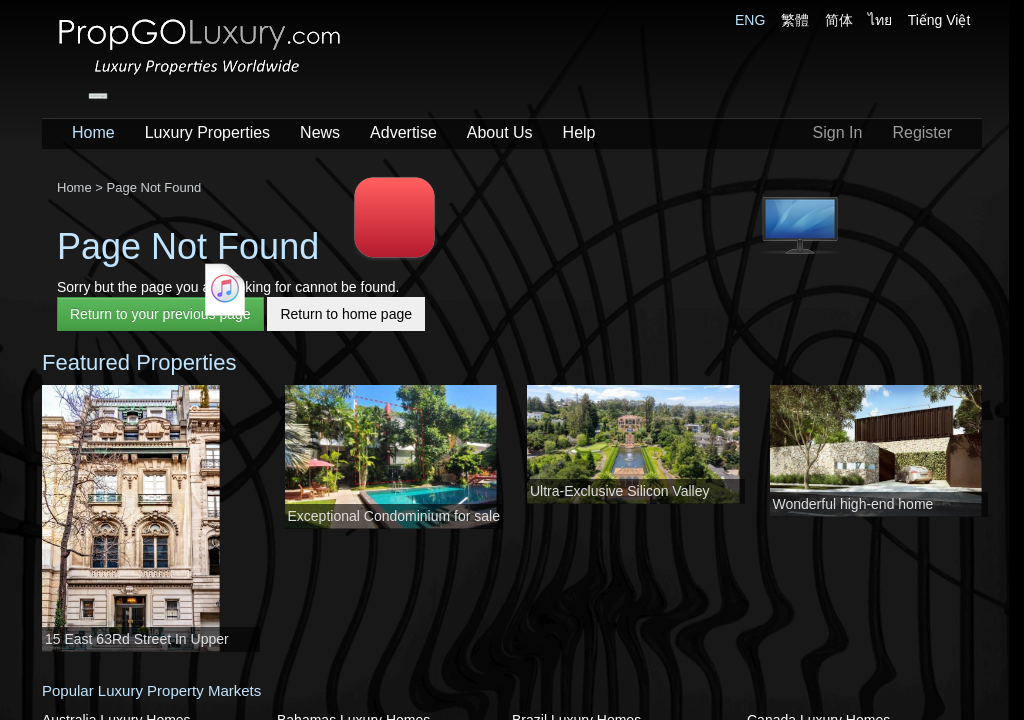 The height and width of the screenshot is (720, 1024). Describe the element at coordinates (800, 210) in the screenshot. I see `external display or monitor device` at that location.